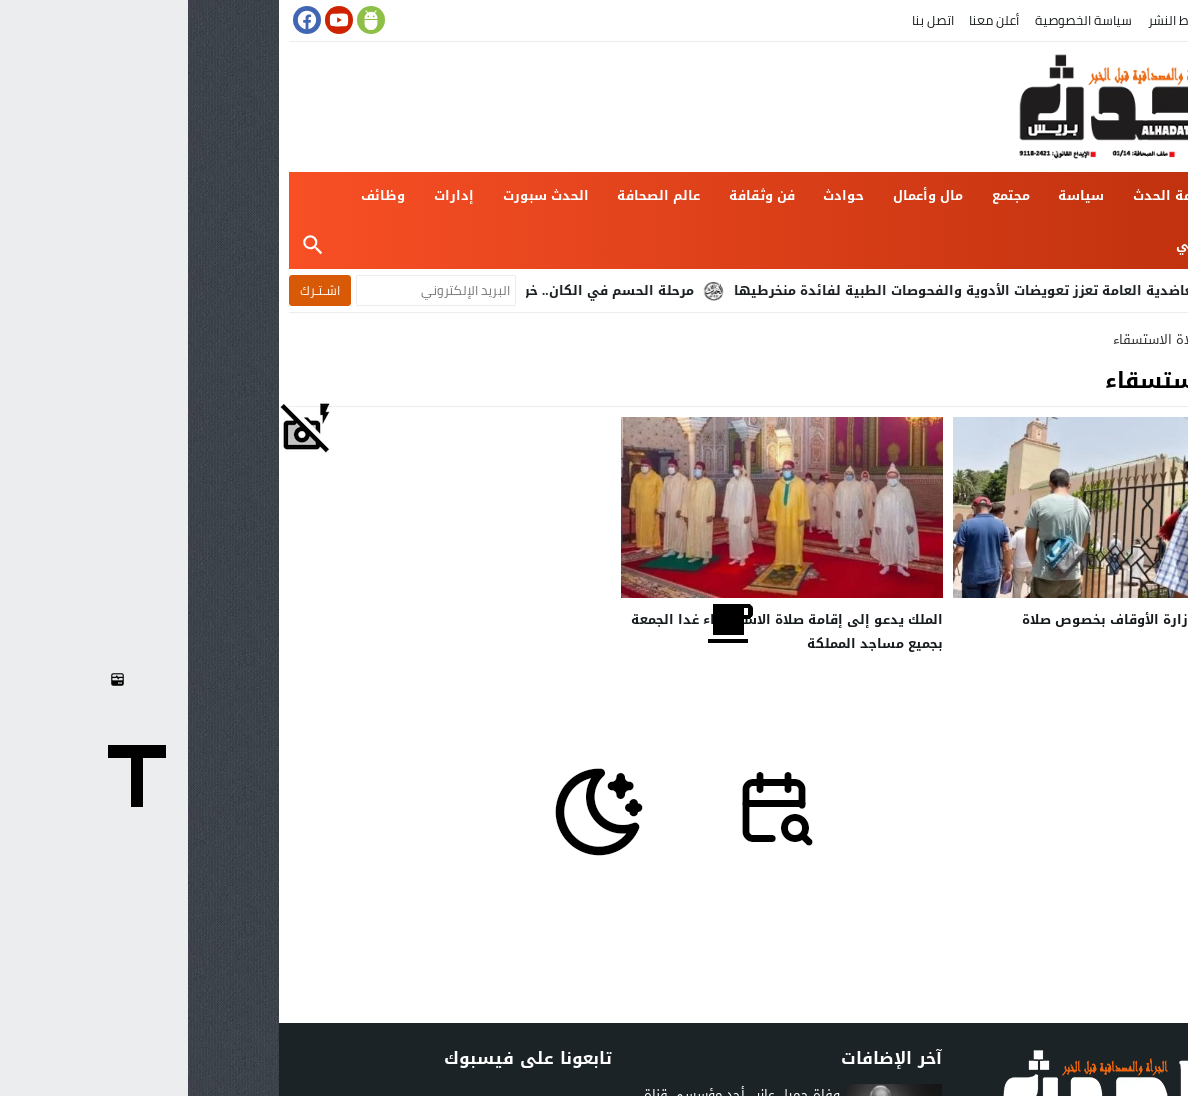 The width and height of the screenshot is (1188, 1096). Describe the element at coordinates (599, 812) in the screenshot. I see `toggle dark mode or night theme` at that location.